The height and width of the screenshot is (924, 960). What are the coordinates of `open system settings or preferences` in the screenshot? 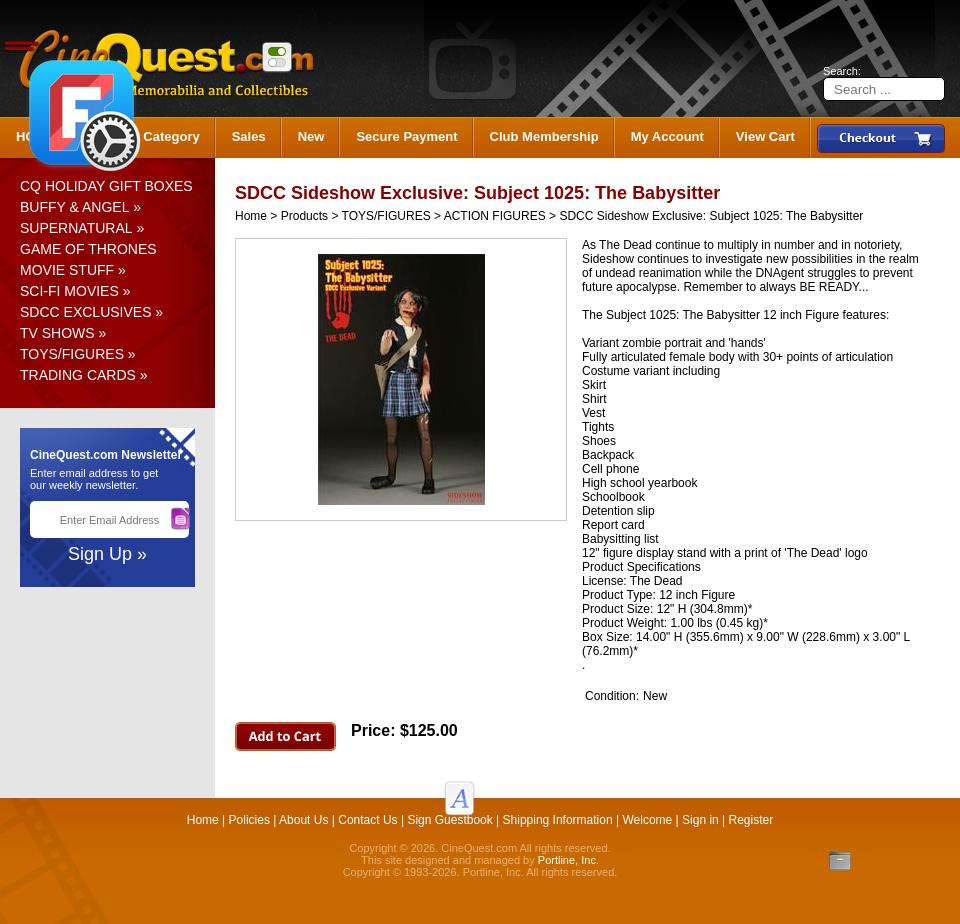 It's located at (277, 57).